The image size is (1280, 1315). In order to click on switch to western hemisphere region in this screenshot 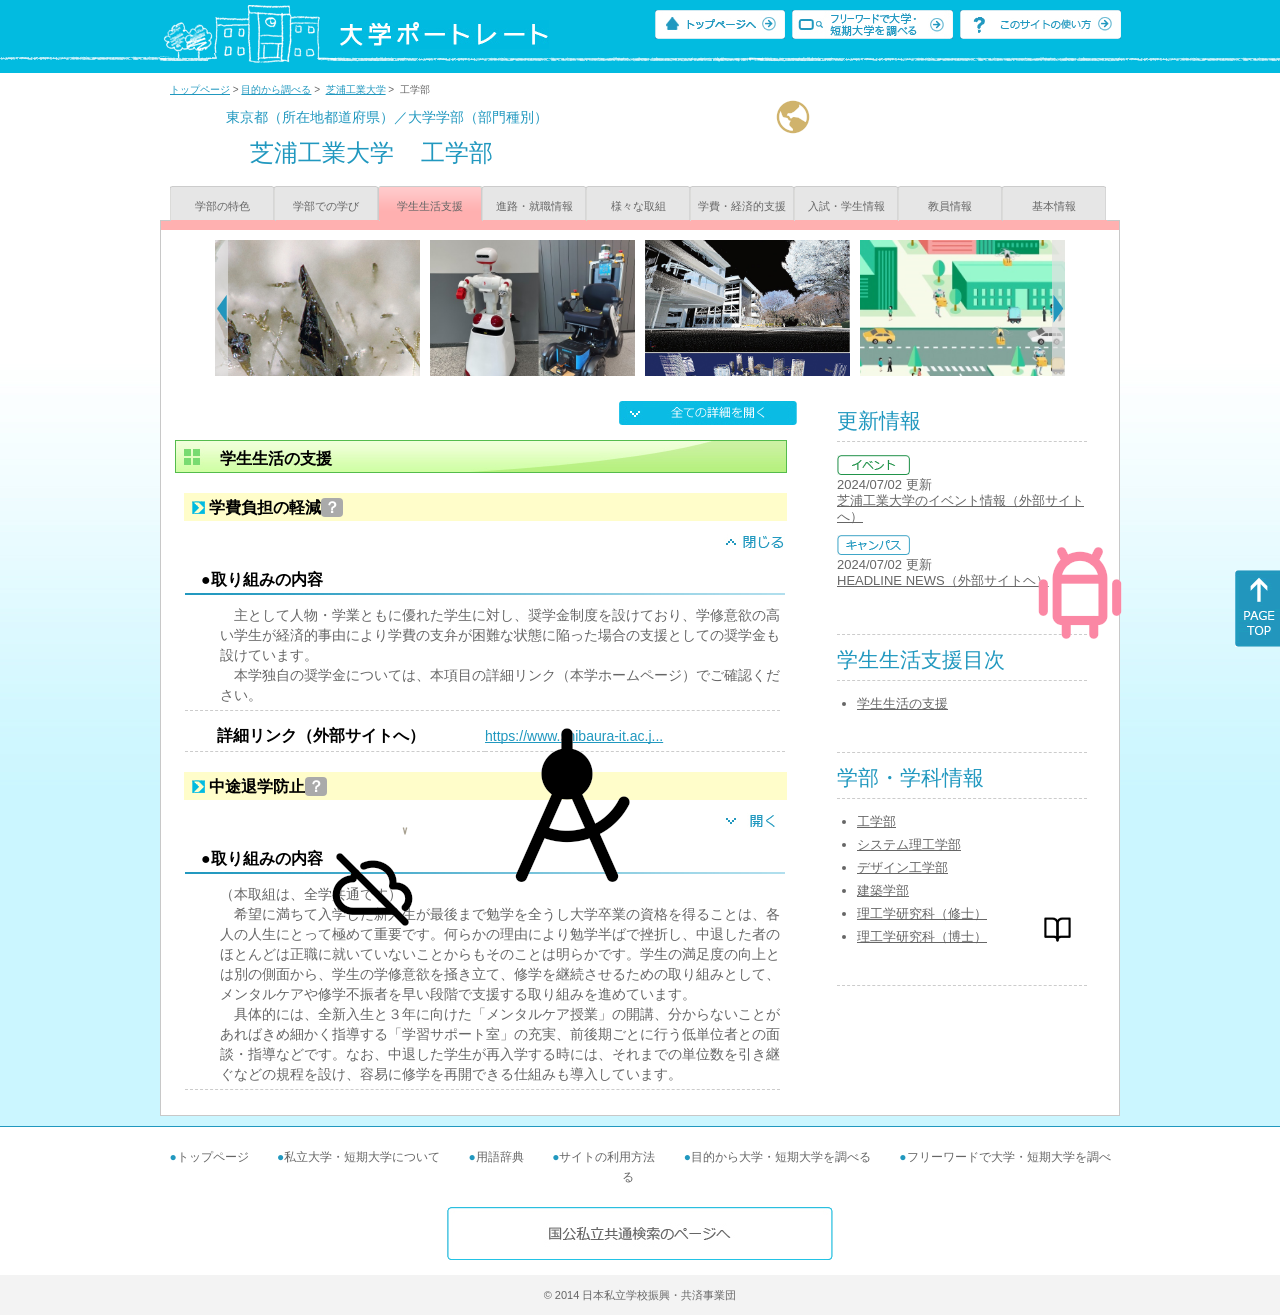, I will do `click(793, 117)`.